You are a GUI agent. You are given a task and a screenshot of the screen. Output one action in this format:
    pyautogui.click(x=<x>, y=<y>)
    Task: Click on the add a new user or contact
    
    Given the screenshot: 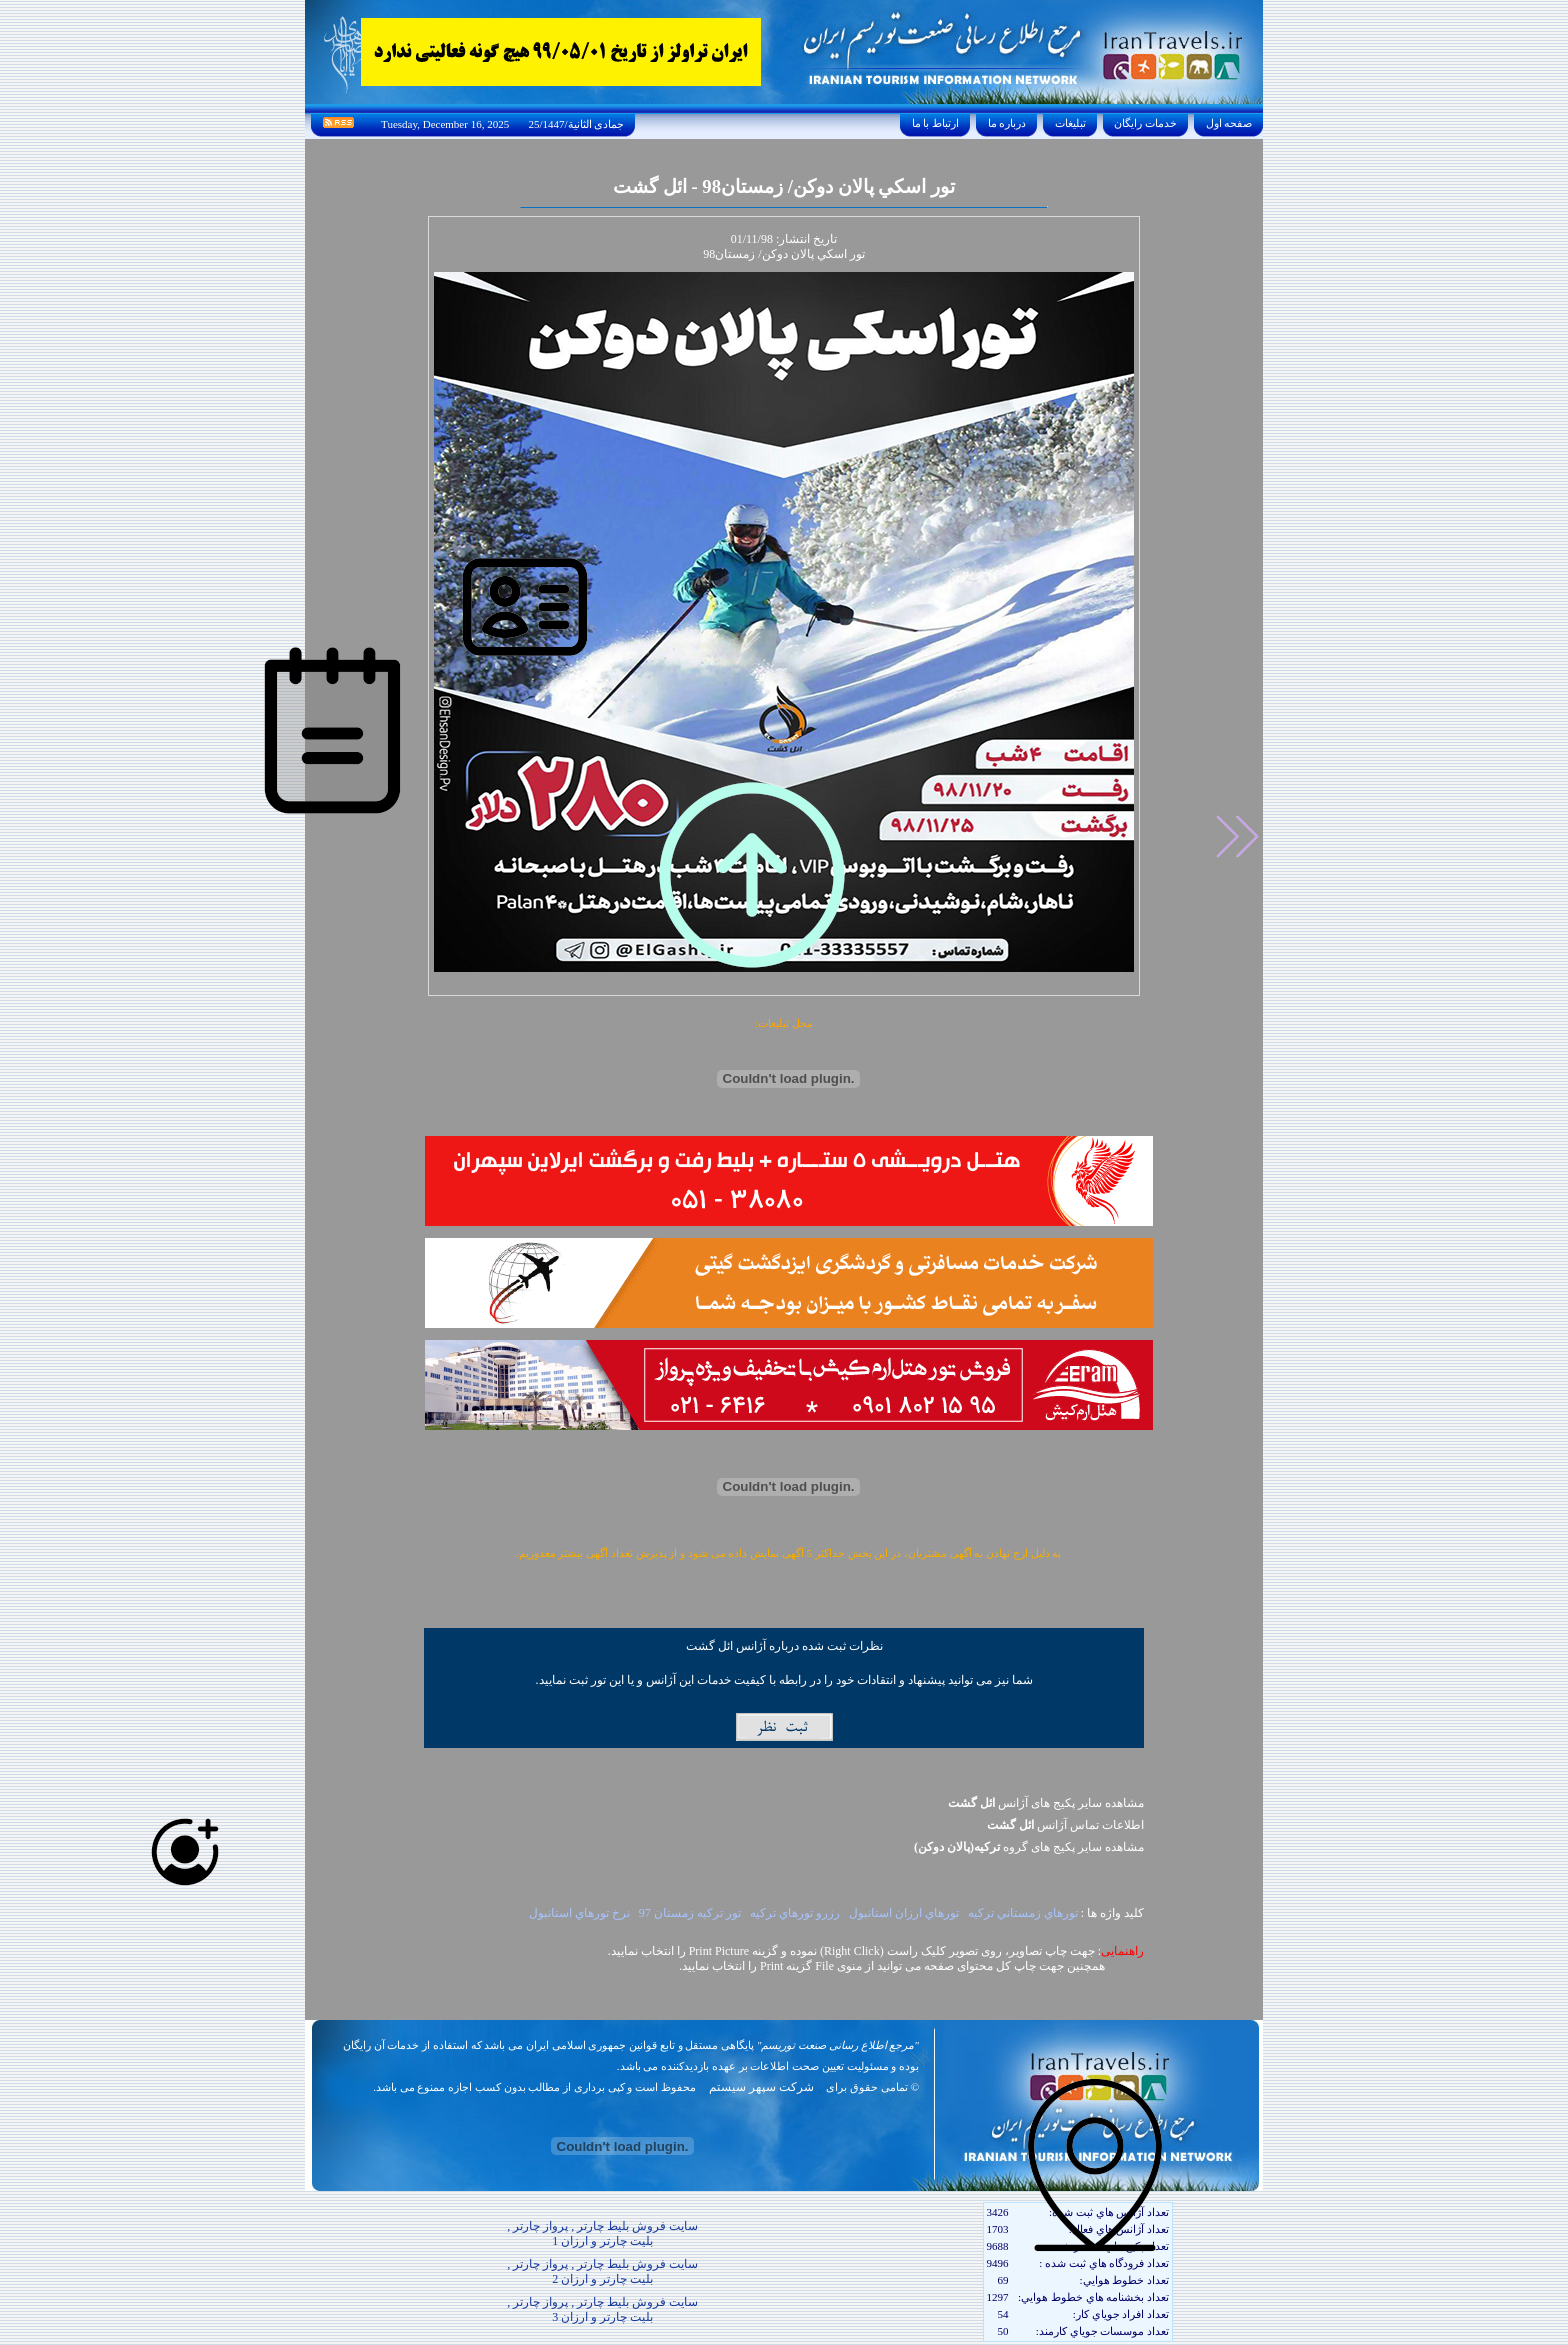 What is the action you would take?
    pyautogui.click(x=185, y=1852)
    